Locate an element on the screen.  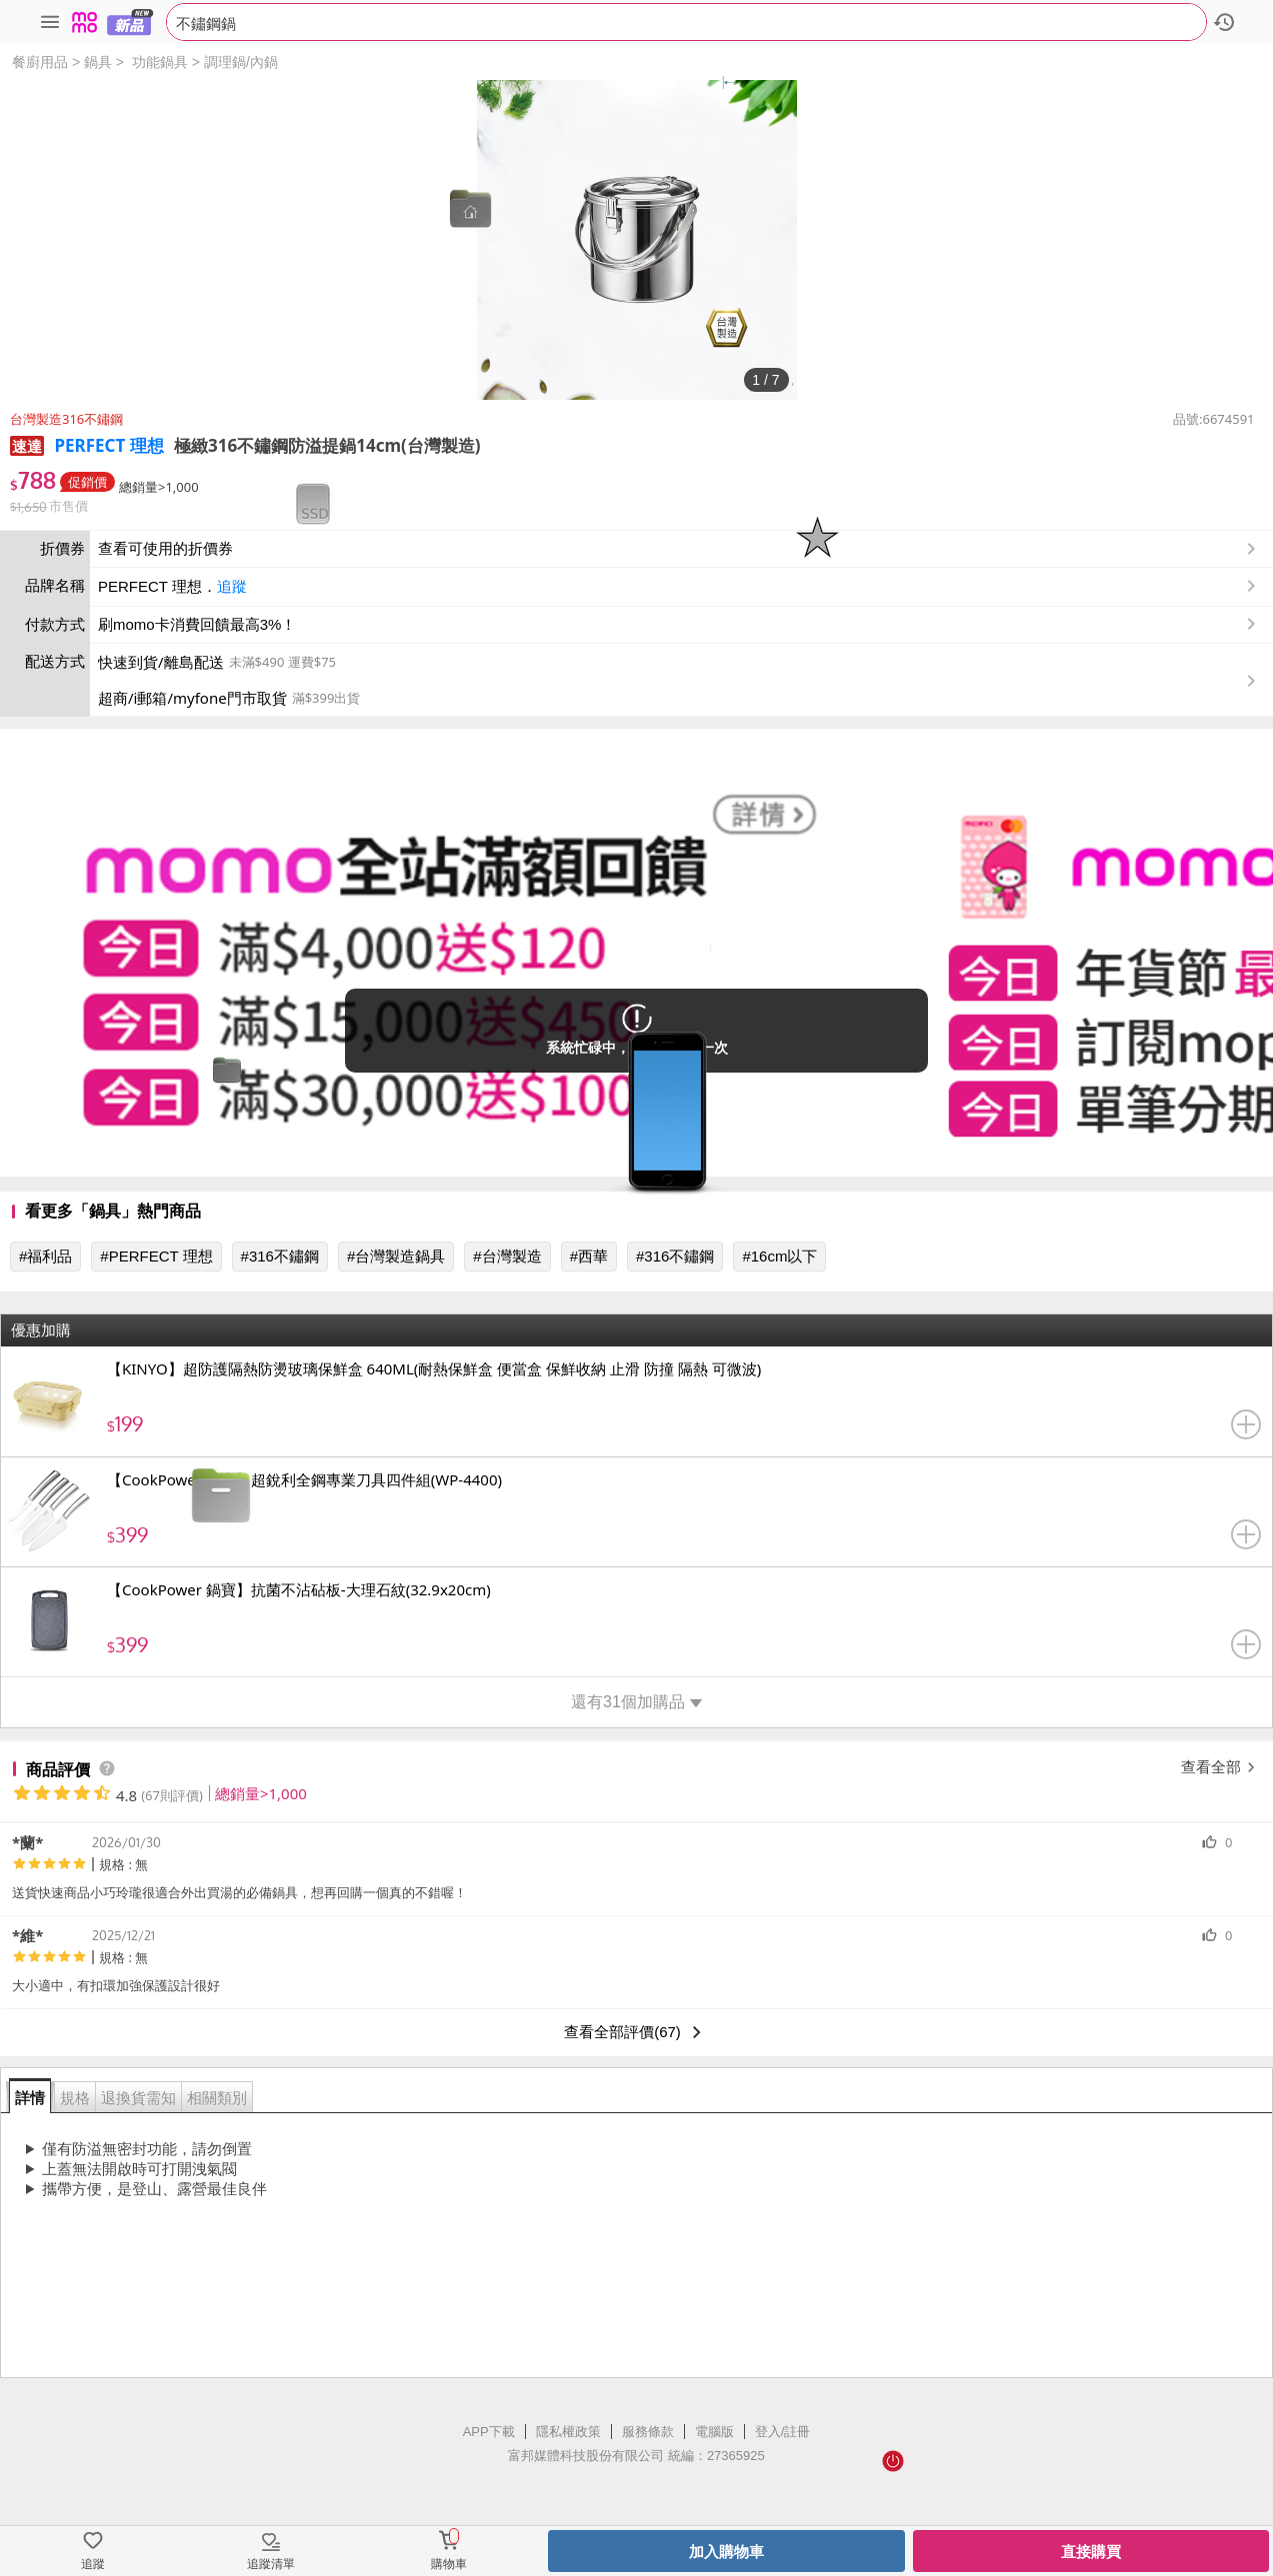
access solid state drive storage is located at coordinates (313, 504).